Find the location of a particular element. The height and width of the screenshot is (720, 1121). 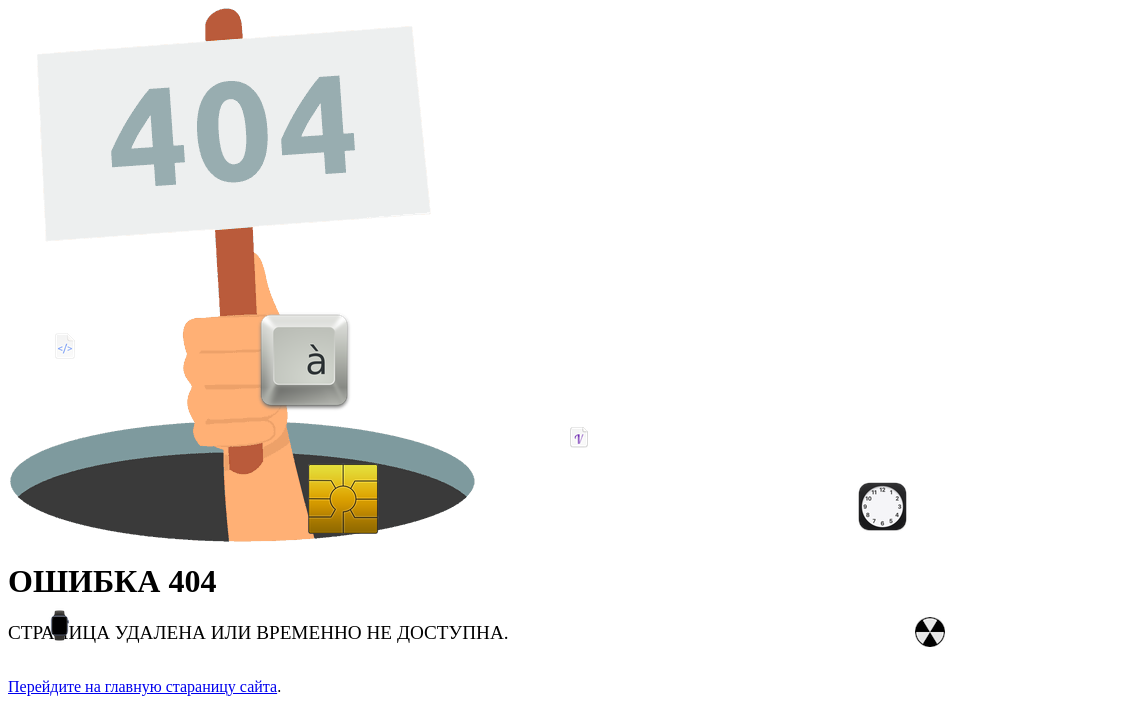

access the burn folder to prepare files for disc burning is located at coordinates (930, 632).